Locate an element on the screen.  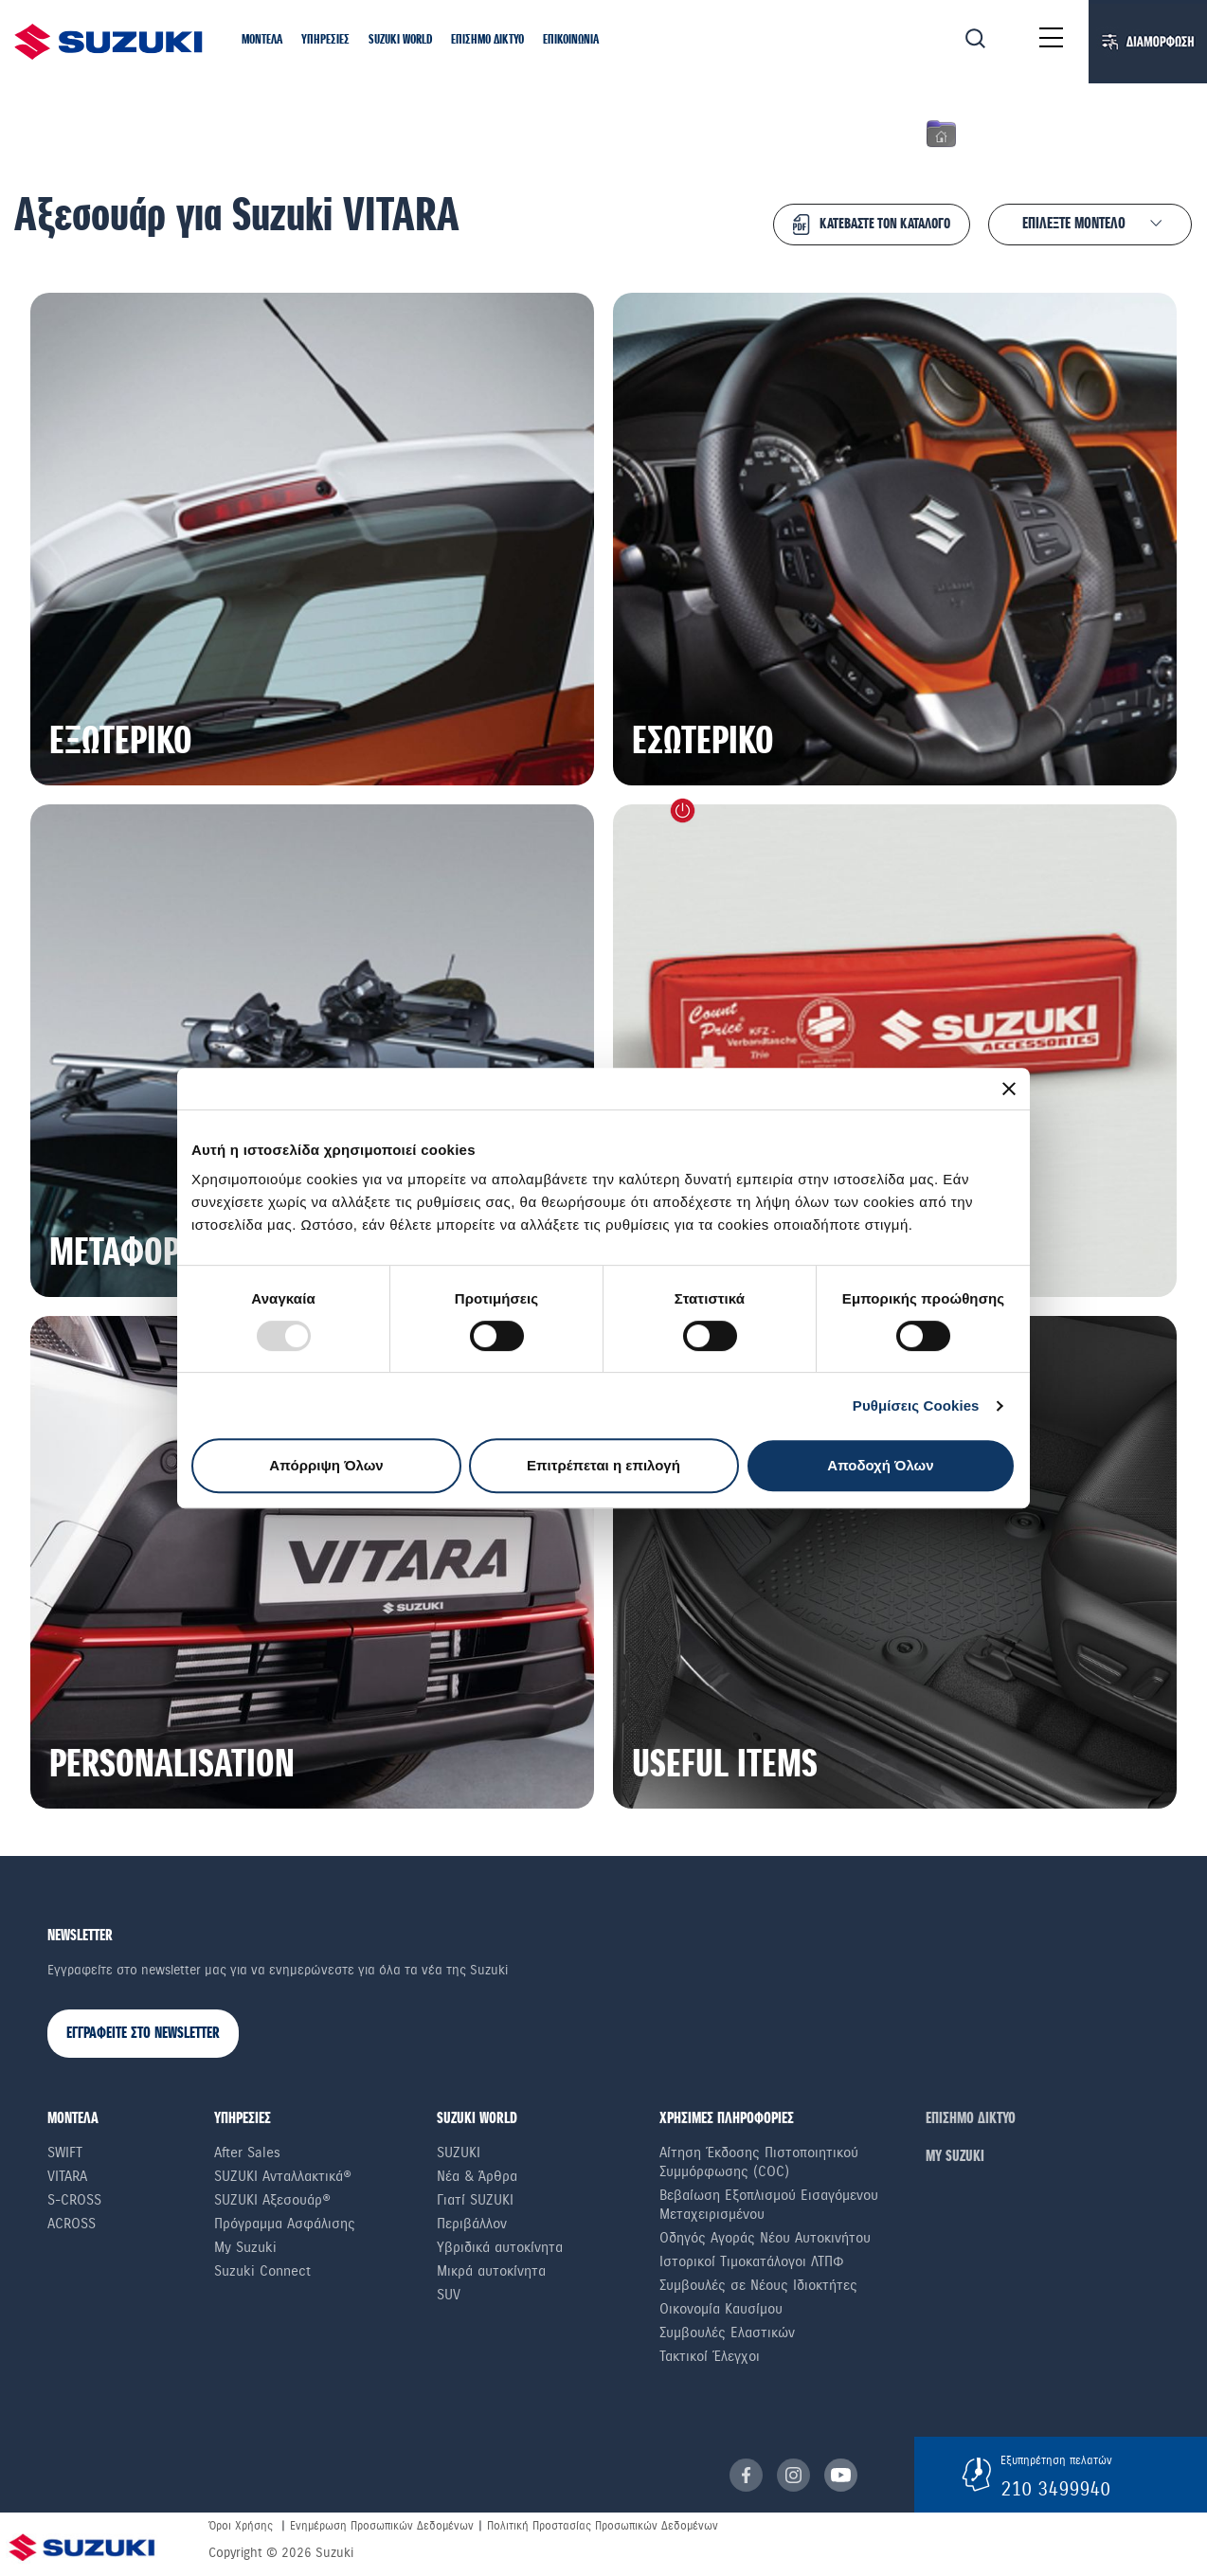
shut down or power off the system is located at coordinates (682, 810).